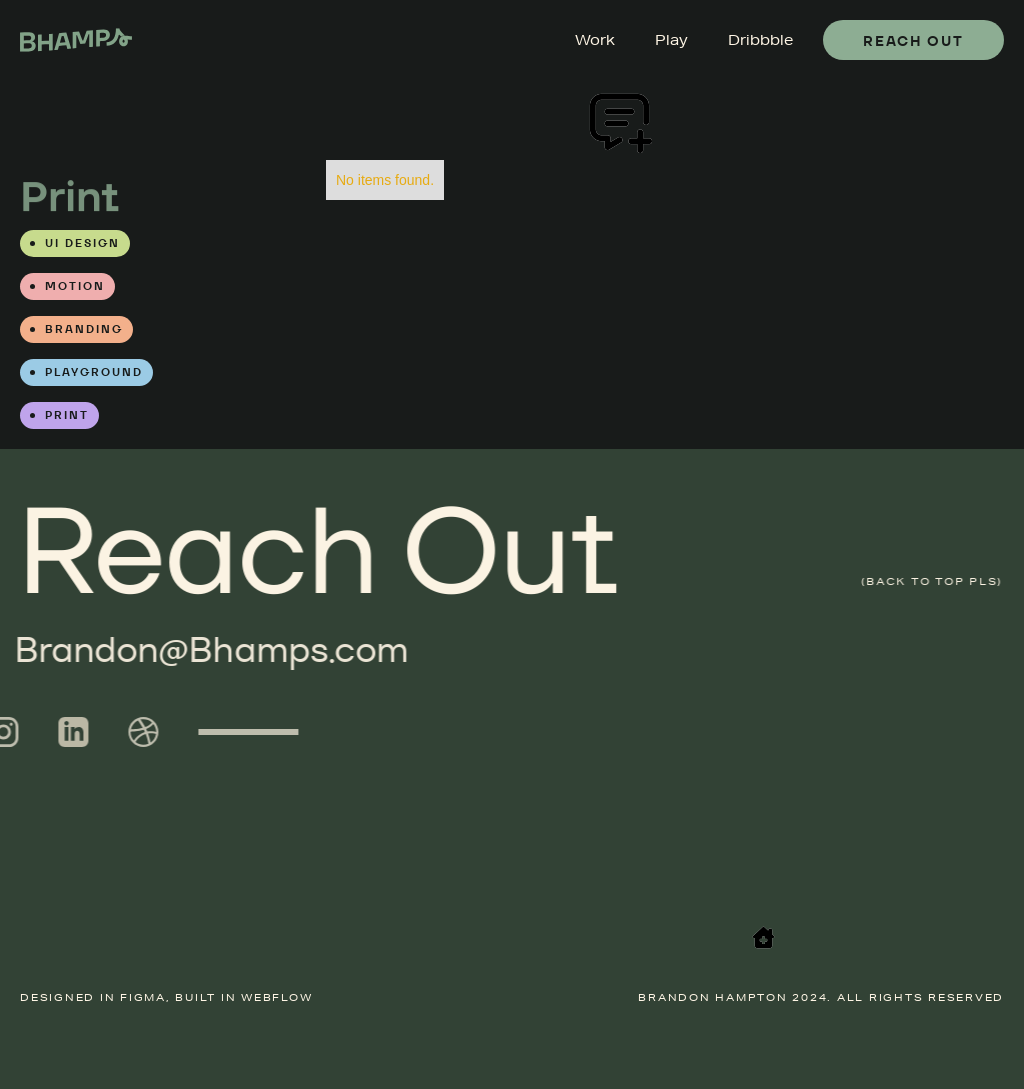 The height and width of the screenshot is (1089, 1024). Describe the element at coordinates (763, 937) in the screenshot. I see `access home healthcare services` at that location.